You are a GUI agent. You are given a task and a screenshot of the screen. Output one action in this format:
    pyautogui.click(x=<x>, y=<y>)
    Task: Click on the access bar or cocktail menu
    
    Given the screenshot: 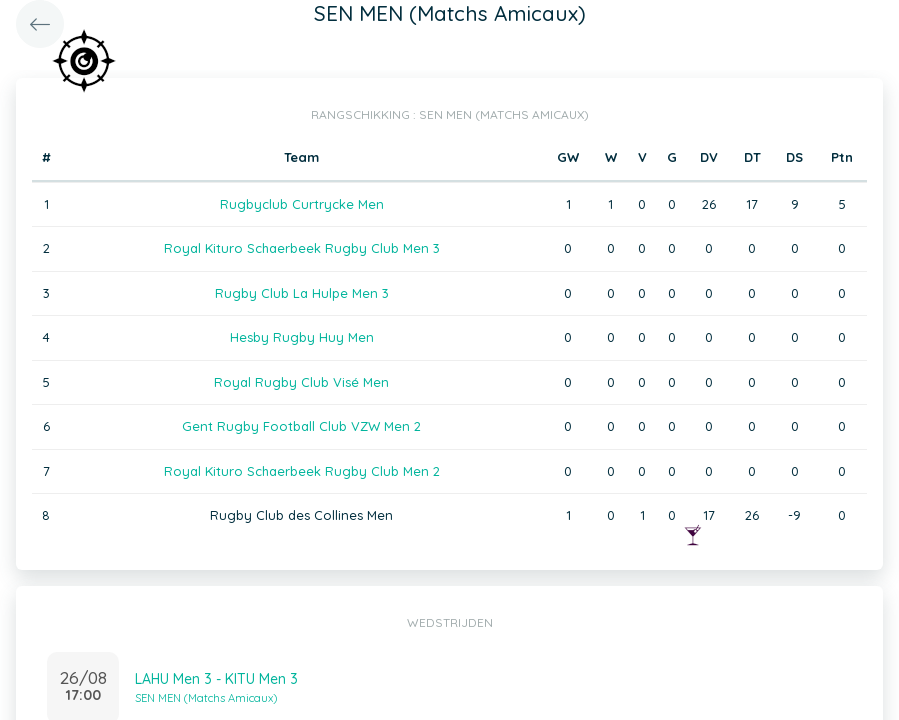 What is the action you would take?
    pyautogui.click(x=693, y=535)
    